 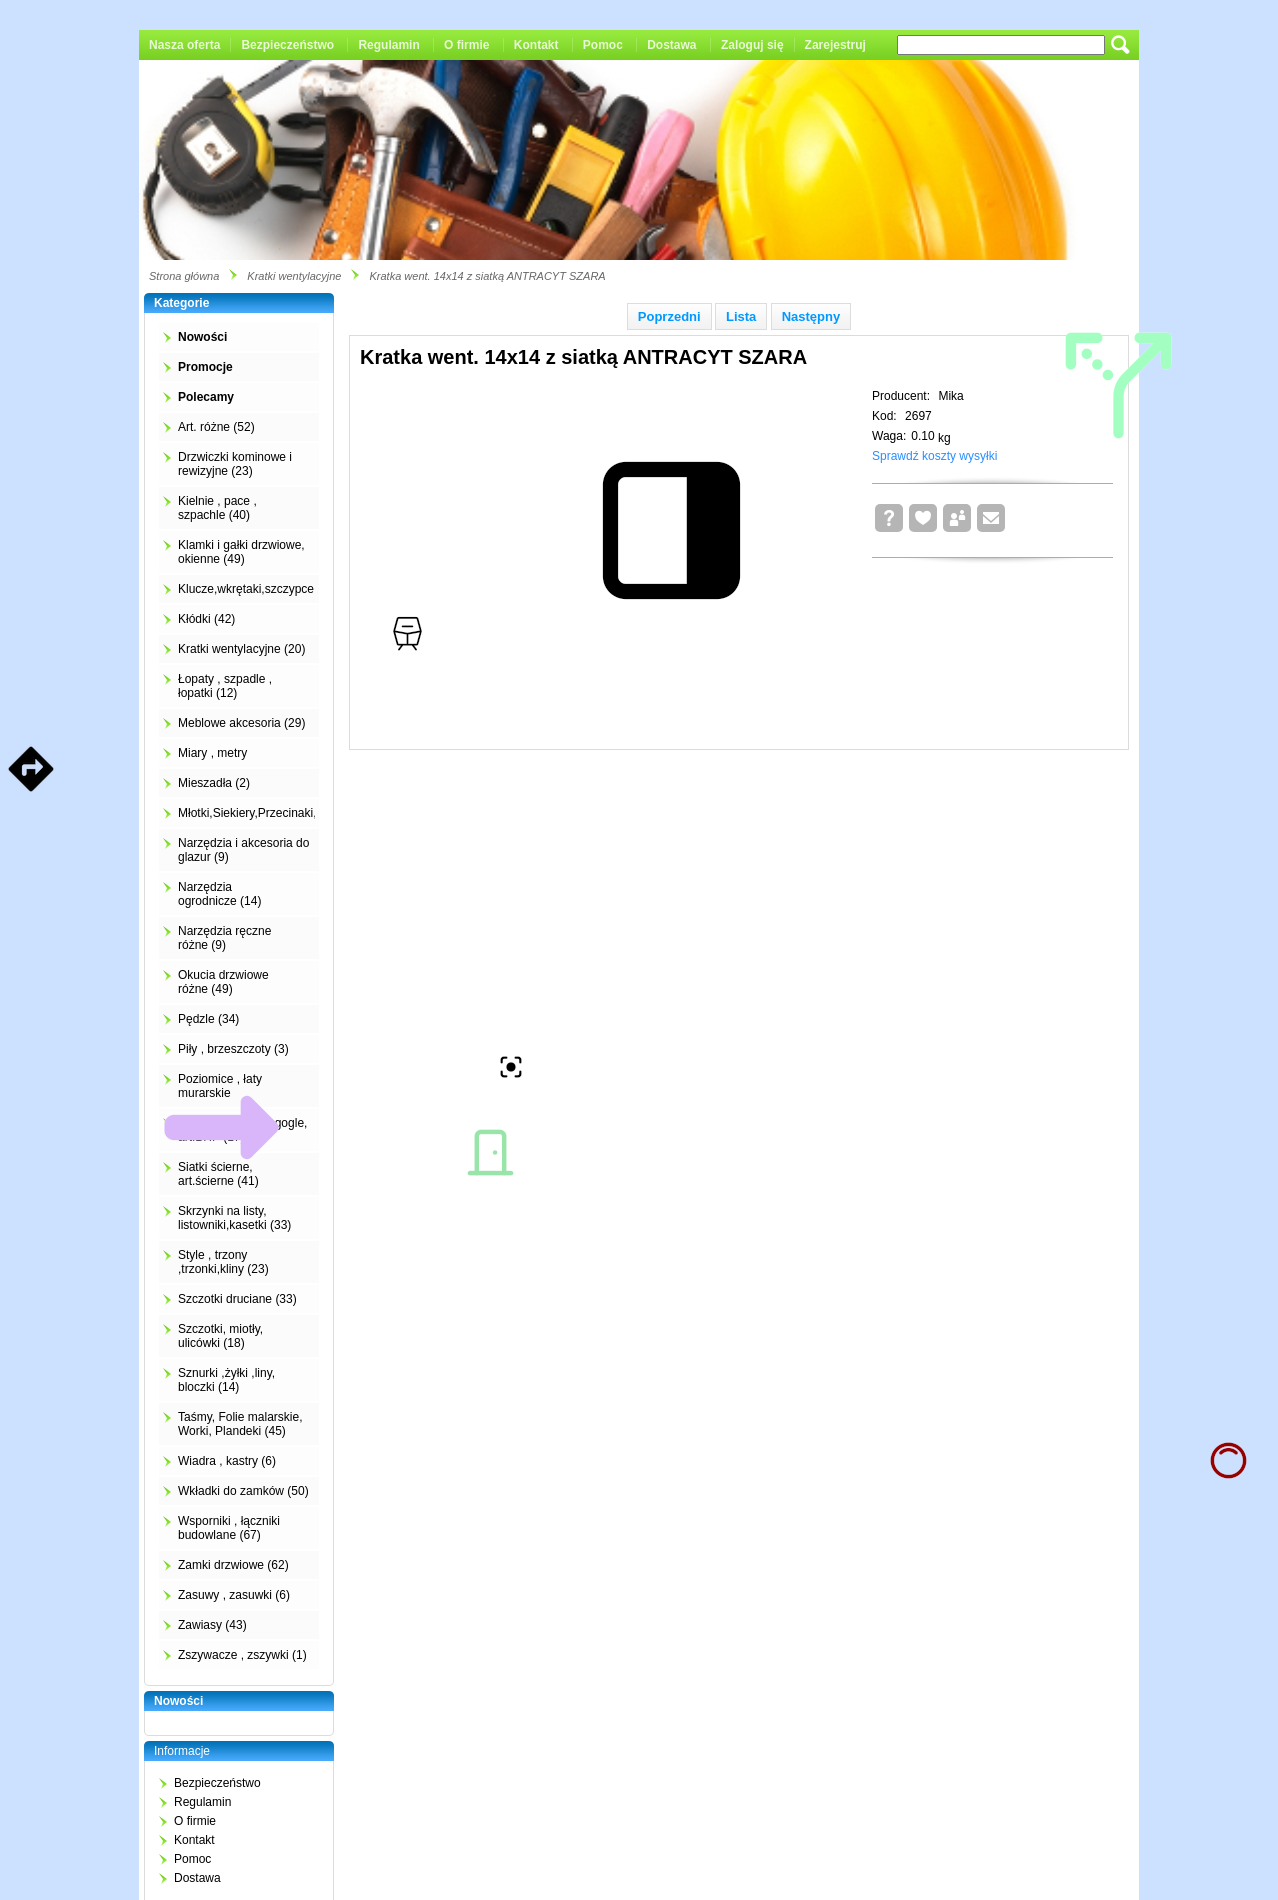 What do you see at coordinates (1118, 385) in the screenshot?
I see `take alternate route to the right` at bounding box center [1118, 385].